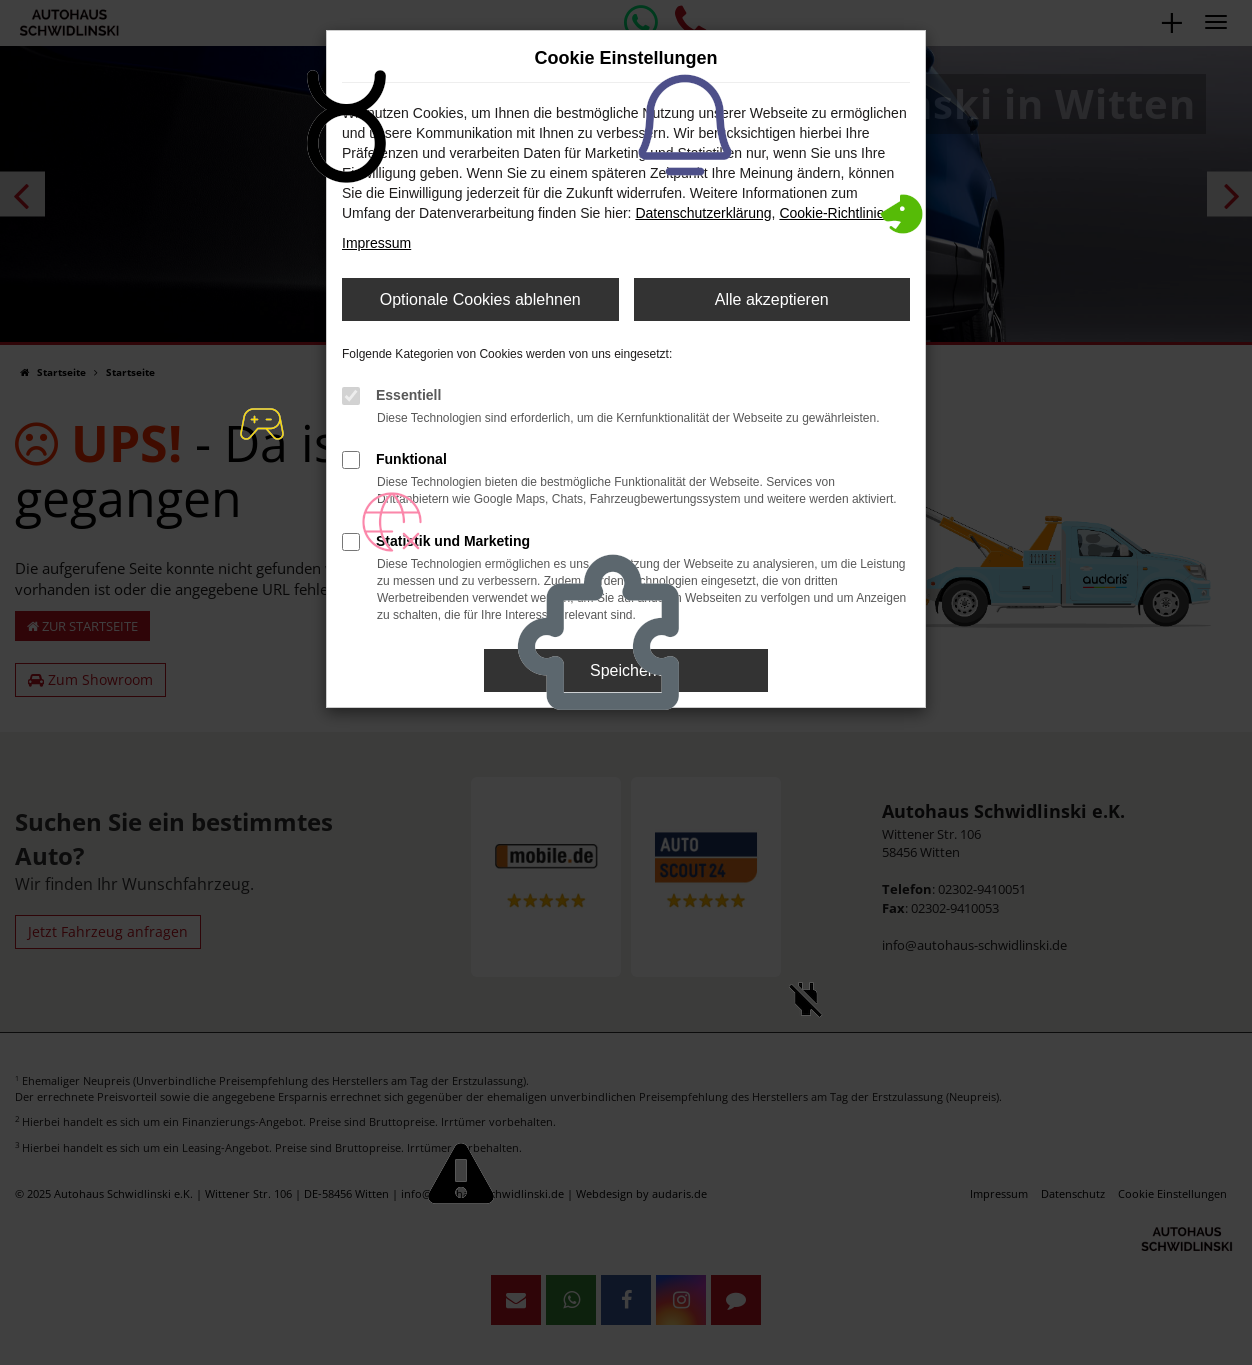  Describe the element at coordinates (461, 1176) in the screenshot. I see `indicates a warning or alert requiring attention` at that location.